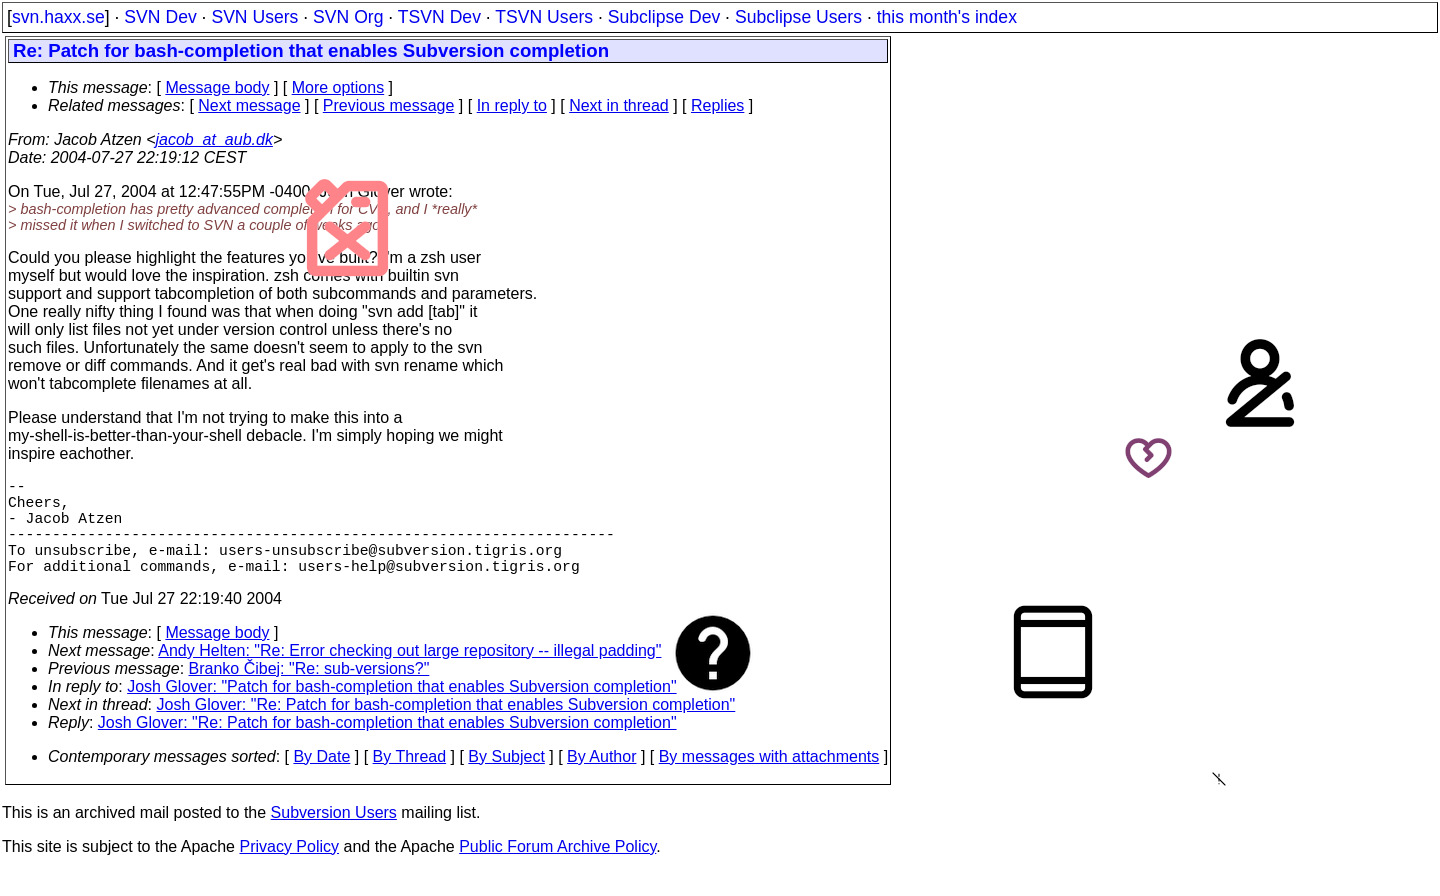 This screenshot has width=1440, height=896. I want to click on indicates a broken heart or heartbreak status, so click(1148, 456).